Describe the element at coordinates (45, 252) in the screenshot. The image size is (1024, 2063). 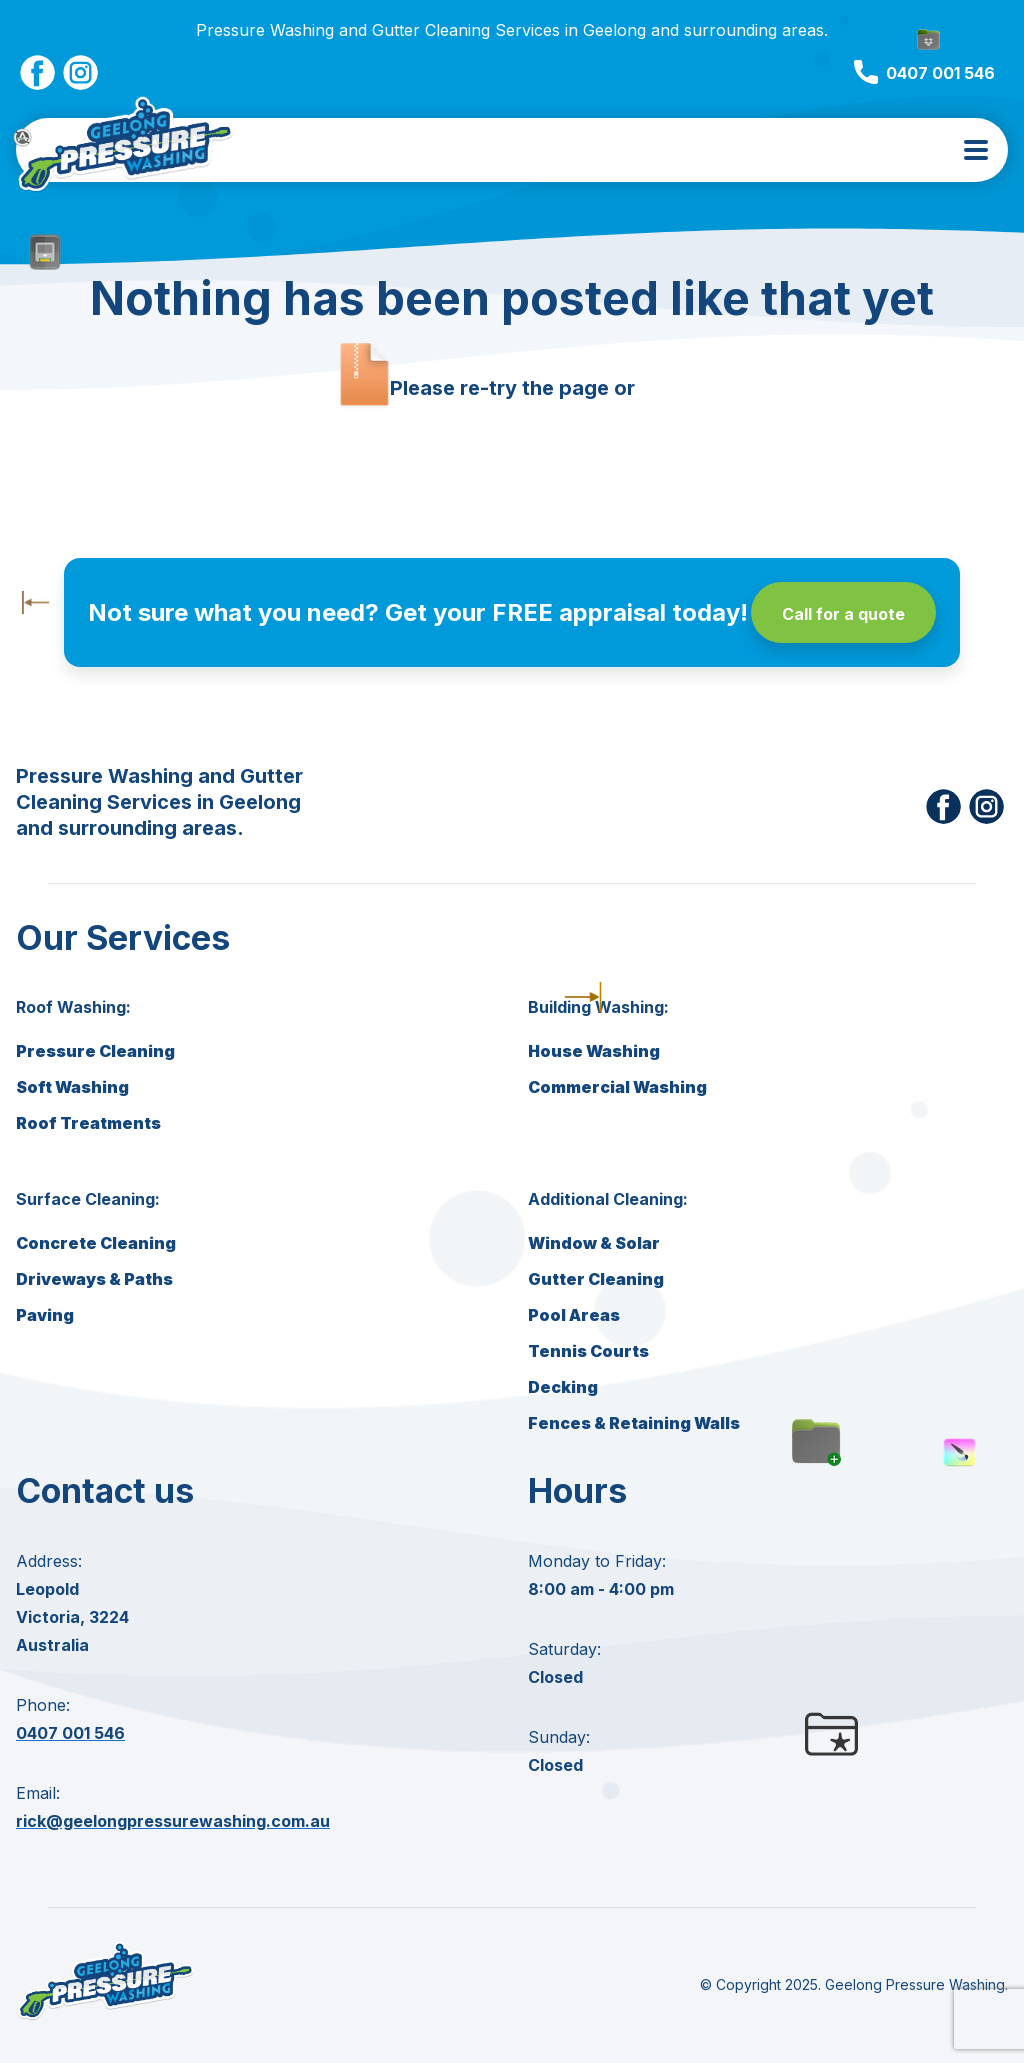
I see `indicates a ROM file type` at that location.